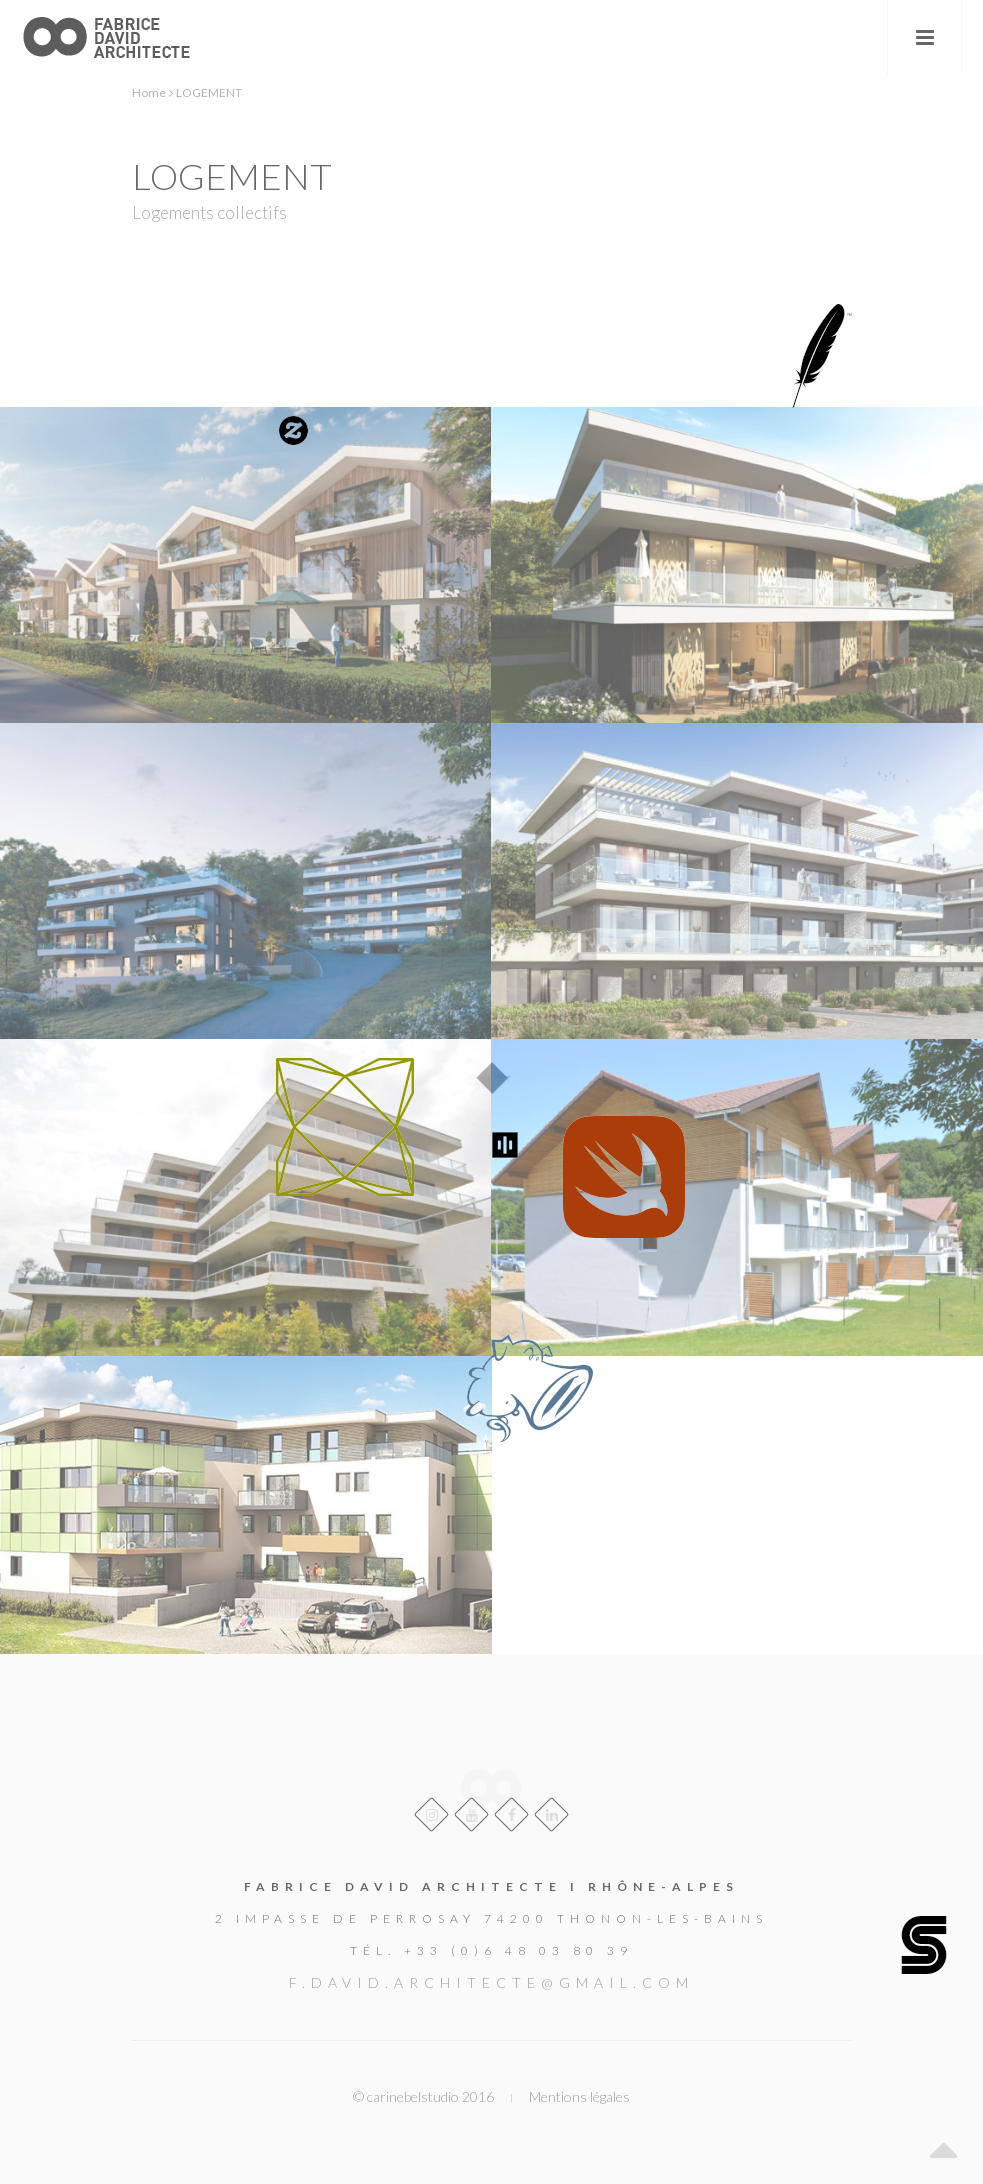  Describe the element at coordinates (293, 430) in the screenshot. I see `visit zazzle website or store` at that location.